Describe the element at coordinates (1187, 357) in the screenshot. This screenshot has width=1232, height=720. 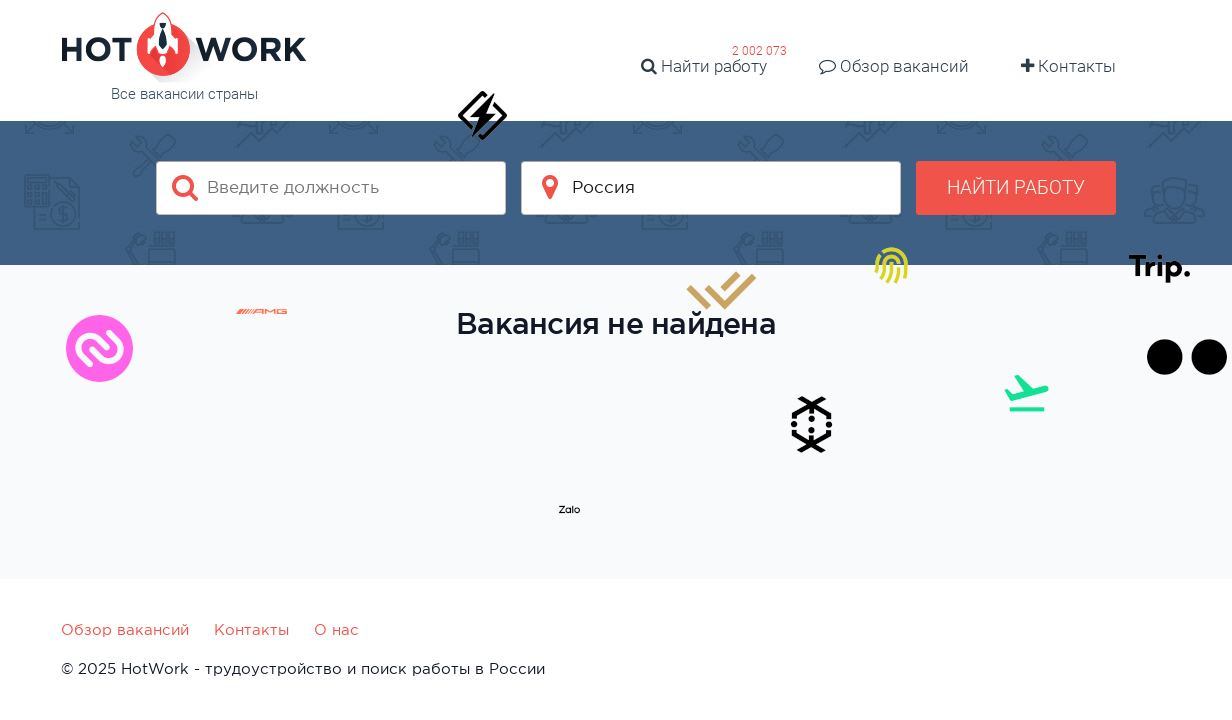
I see `open Flickr app` at that location.